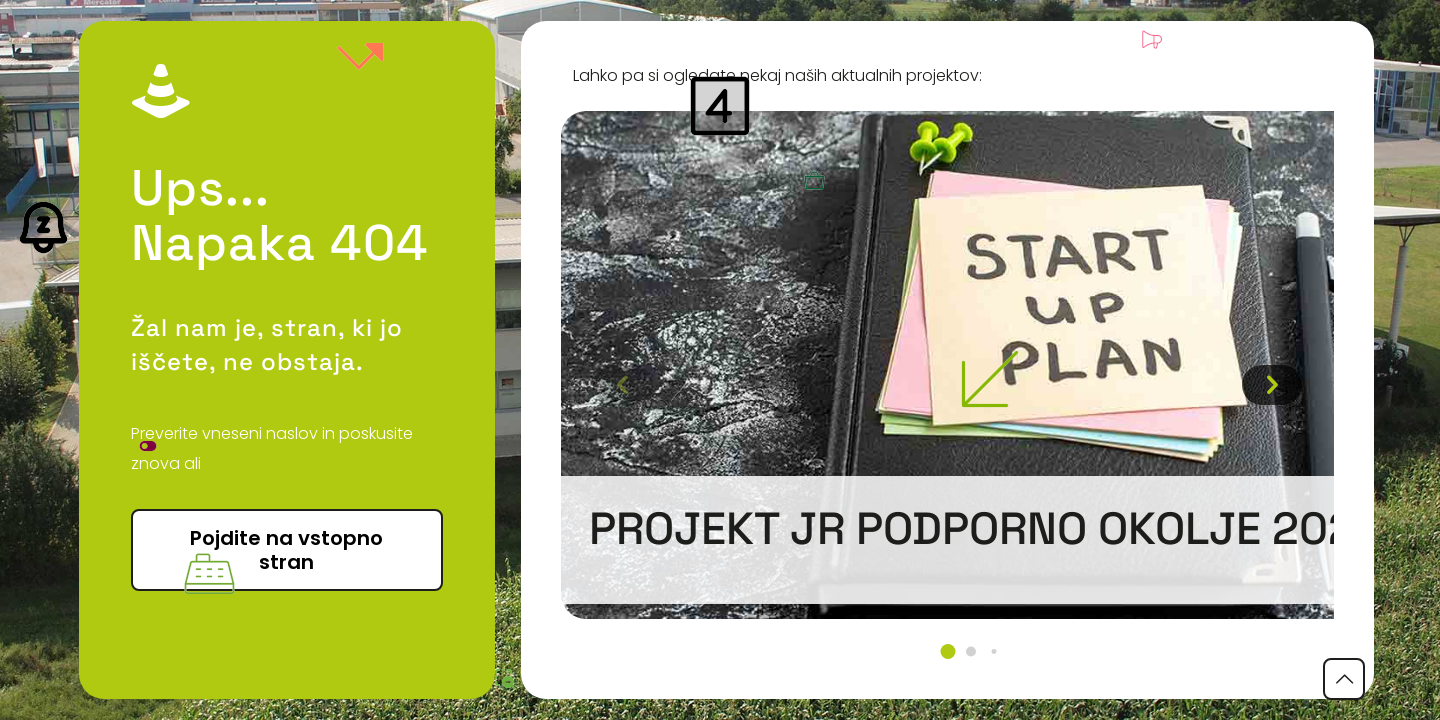  I want to click on toggle switch in off position, so click(148, 446).